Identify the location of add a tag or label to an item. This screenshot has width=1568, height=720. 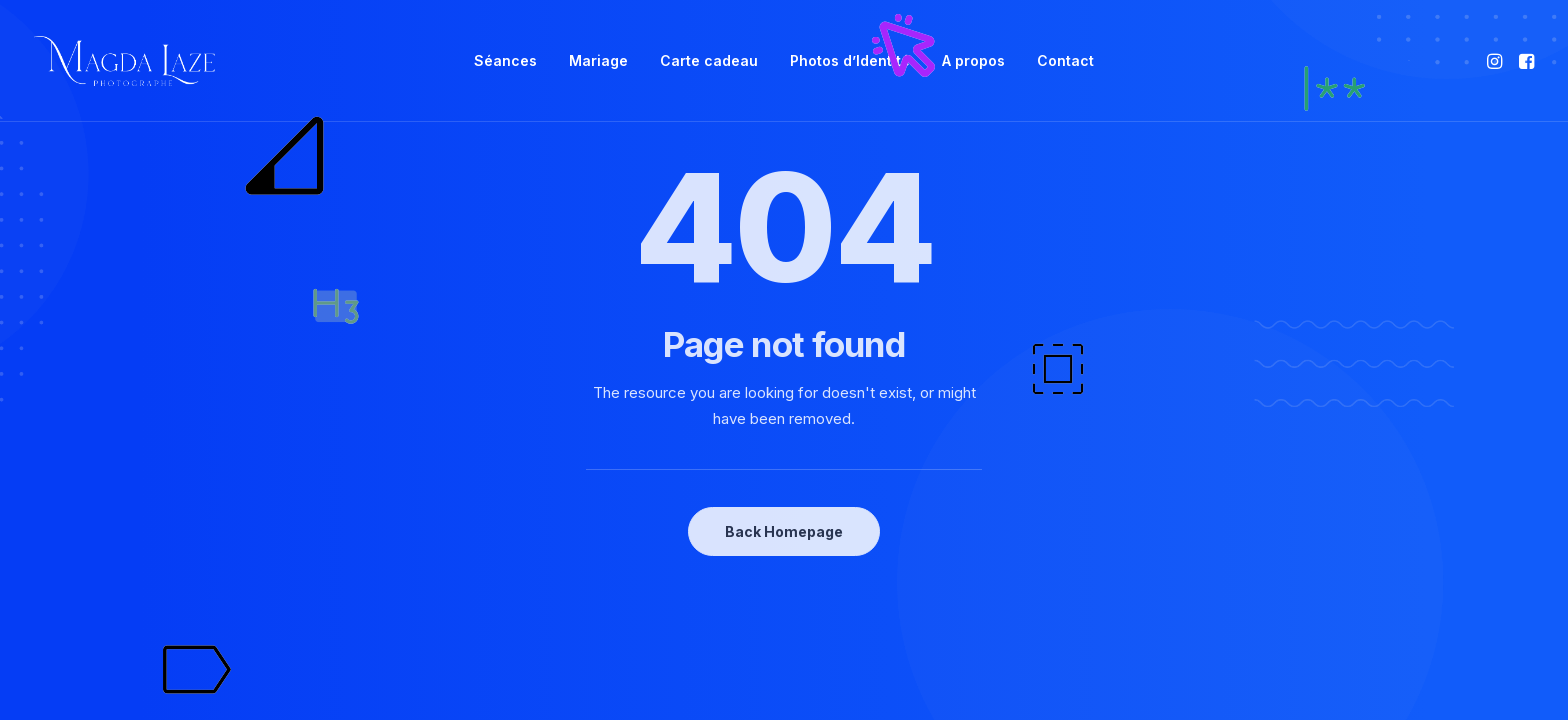
(194, 669).